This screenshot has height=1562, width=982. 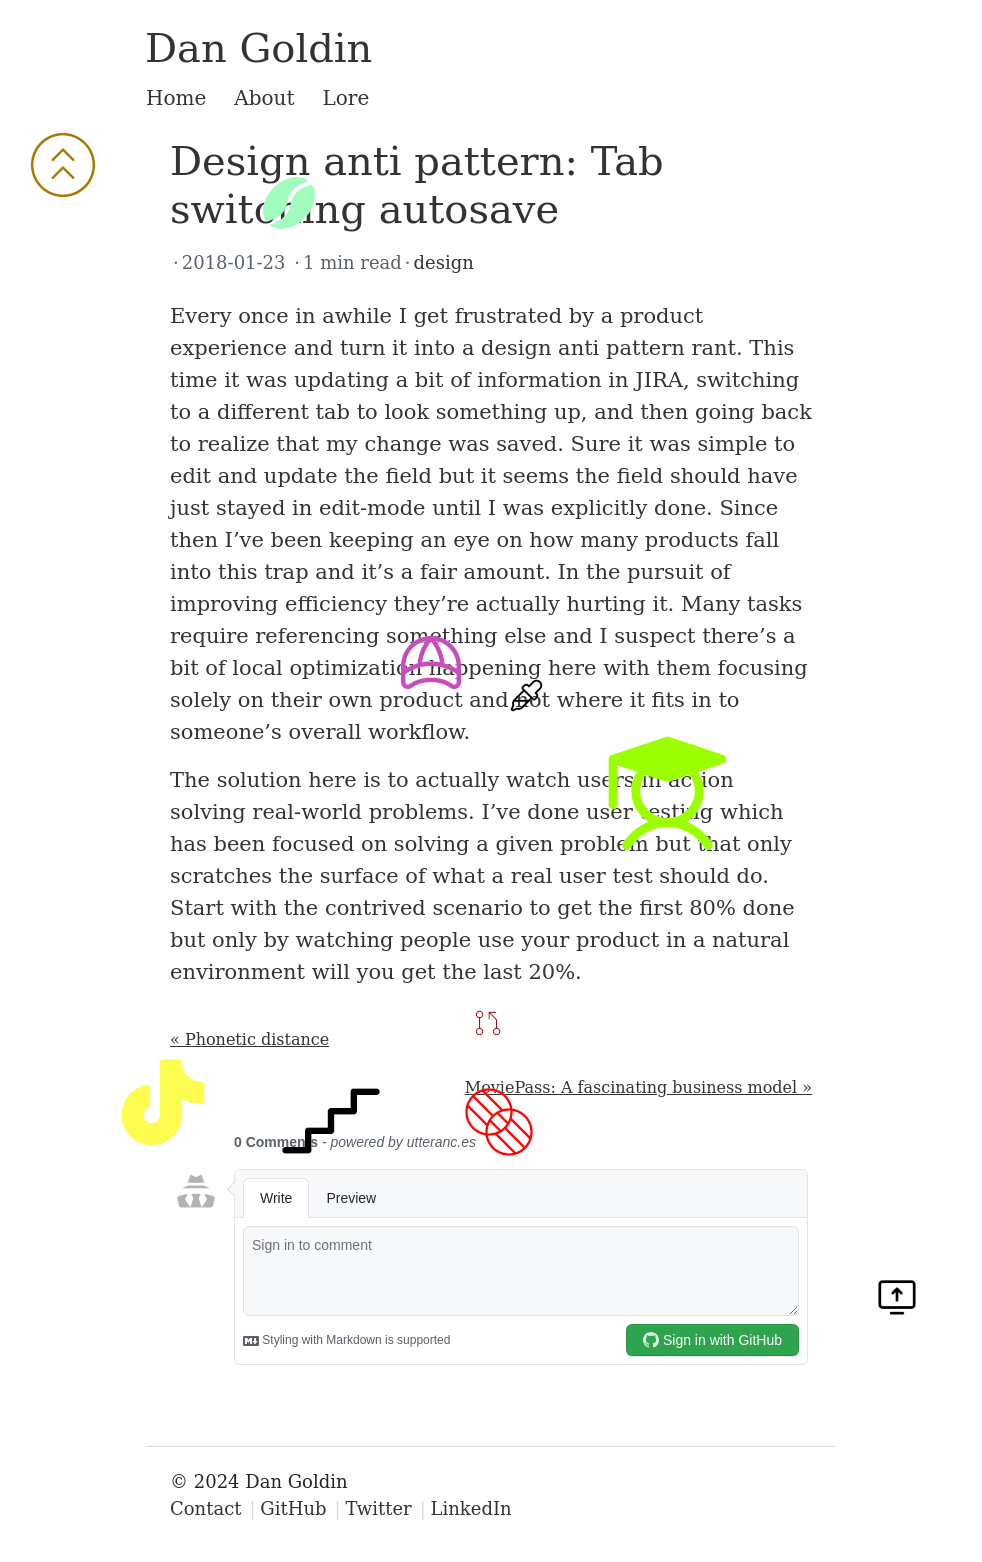 I want to click on merge or combine selected layers, so click(x=499, y=1122).